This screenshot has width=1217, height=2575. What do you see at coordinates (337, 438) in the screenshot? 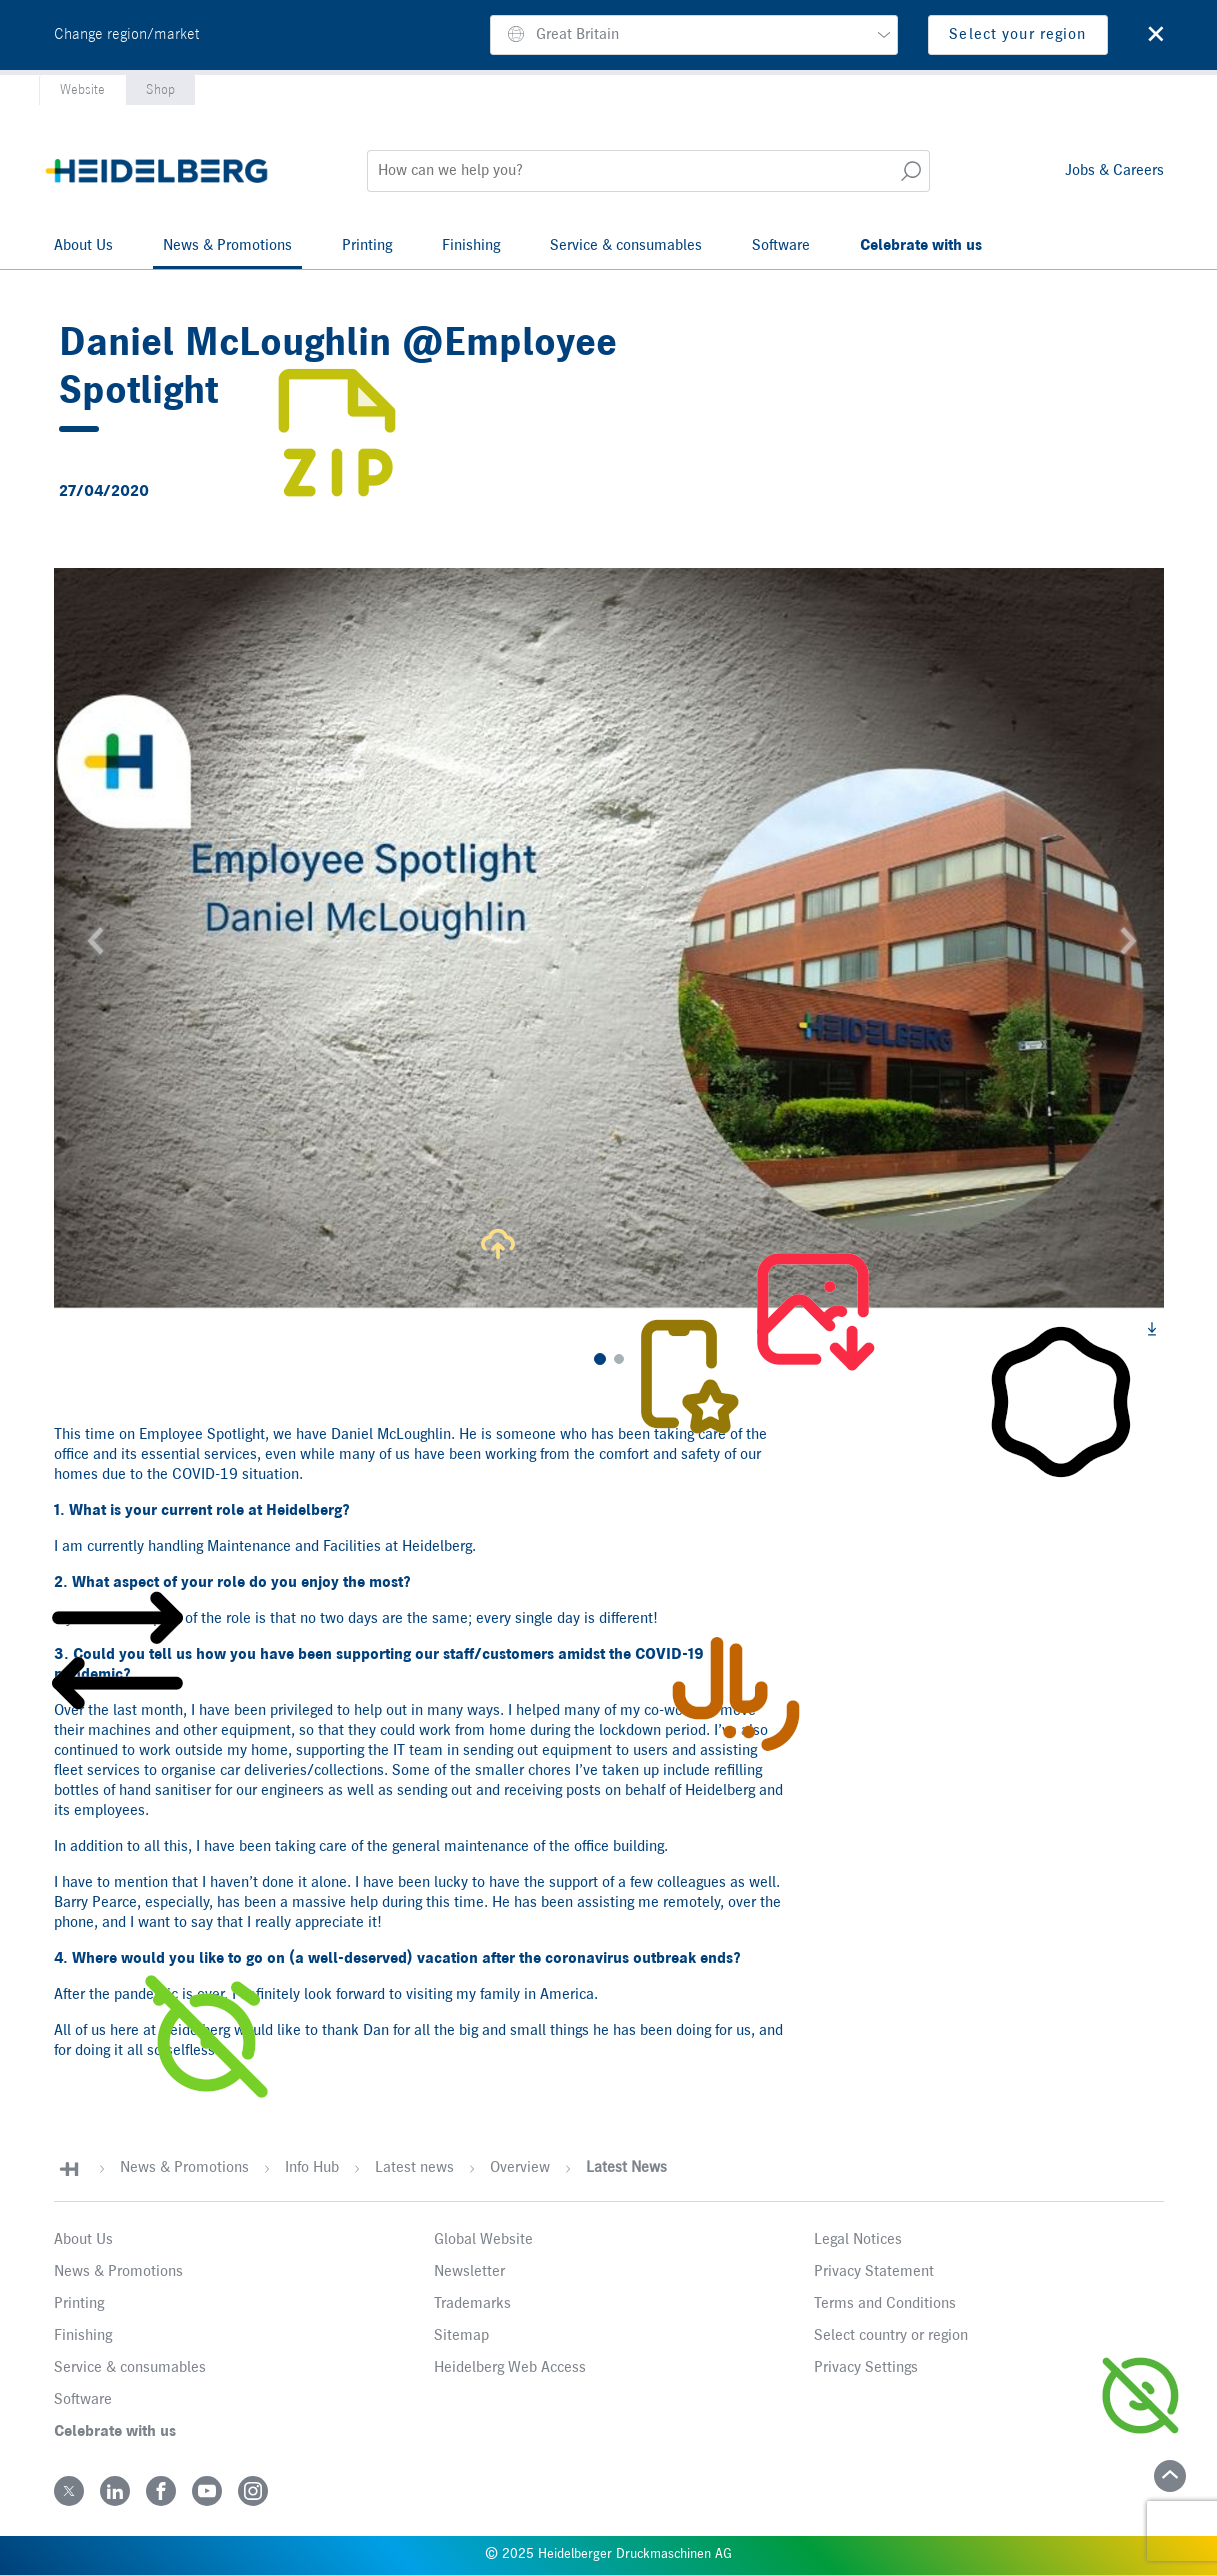
I see `open or extract a zip archive` at bounding box center [337, 438].